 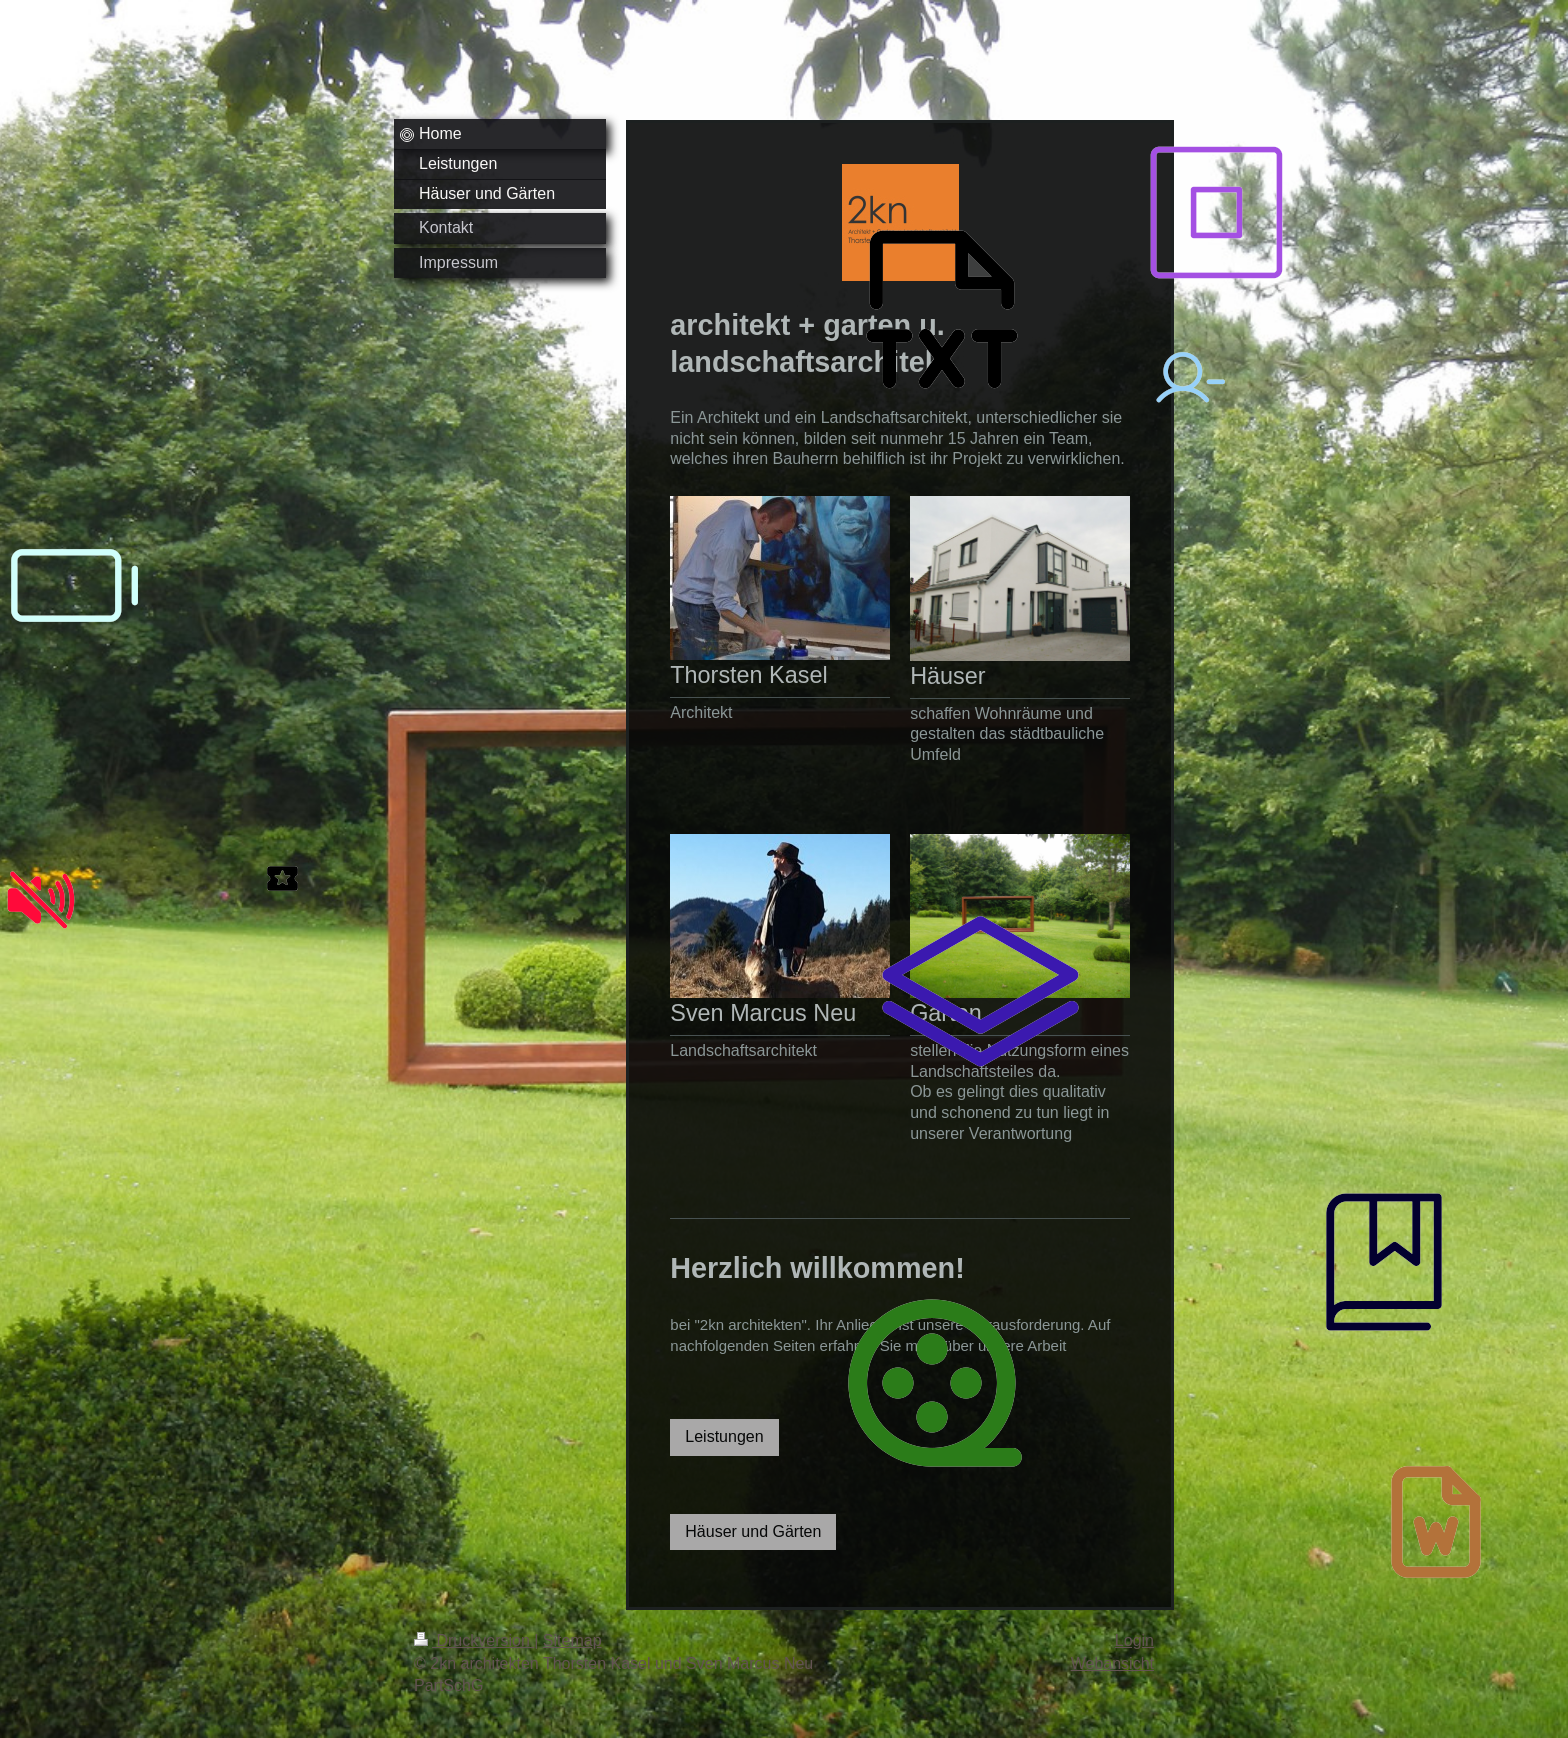 I want to click on view layers or stacked content, so click(x=980, y=994).